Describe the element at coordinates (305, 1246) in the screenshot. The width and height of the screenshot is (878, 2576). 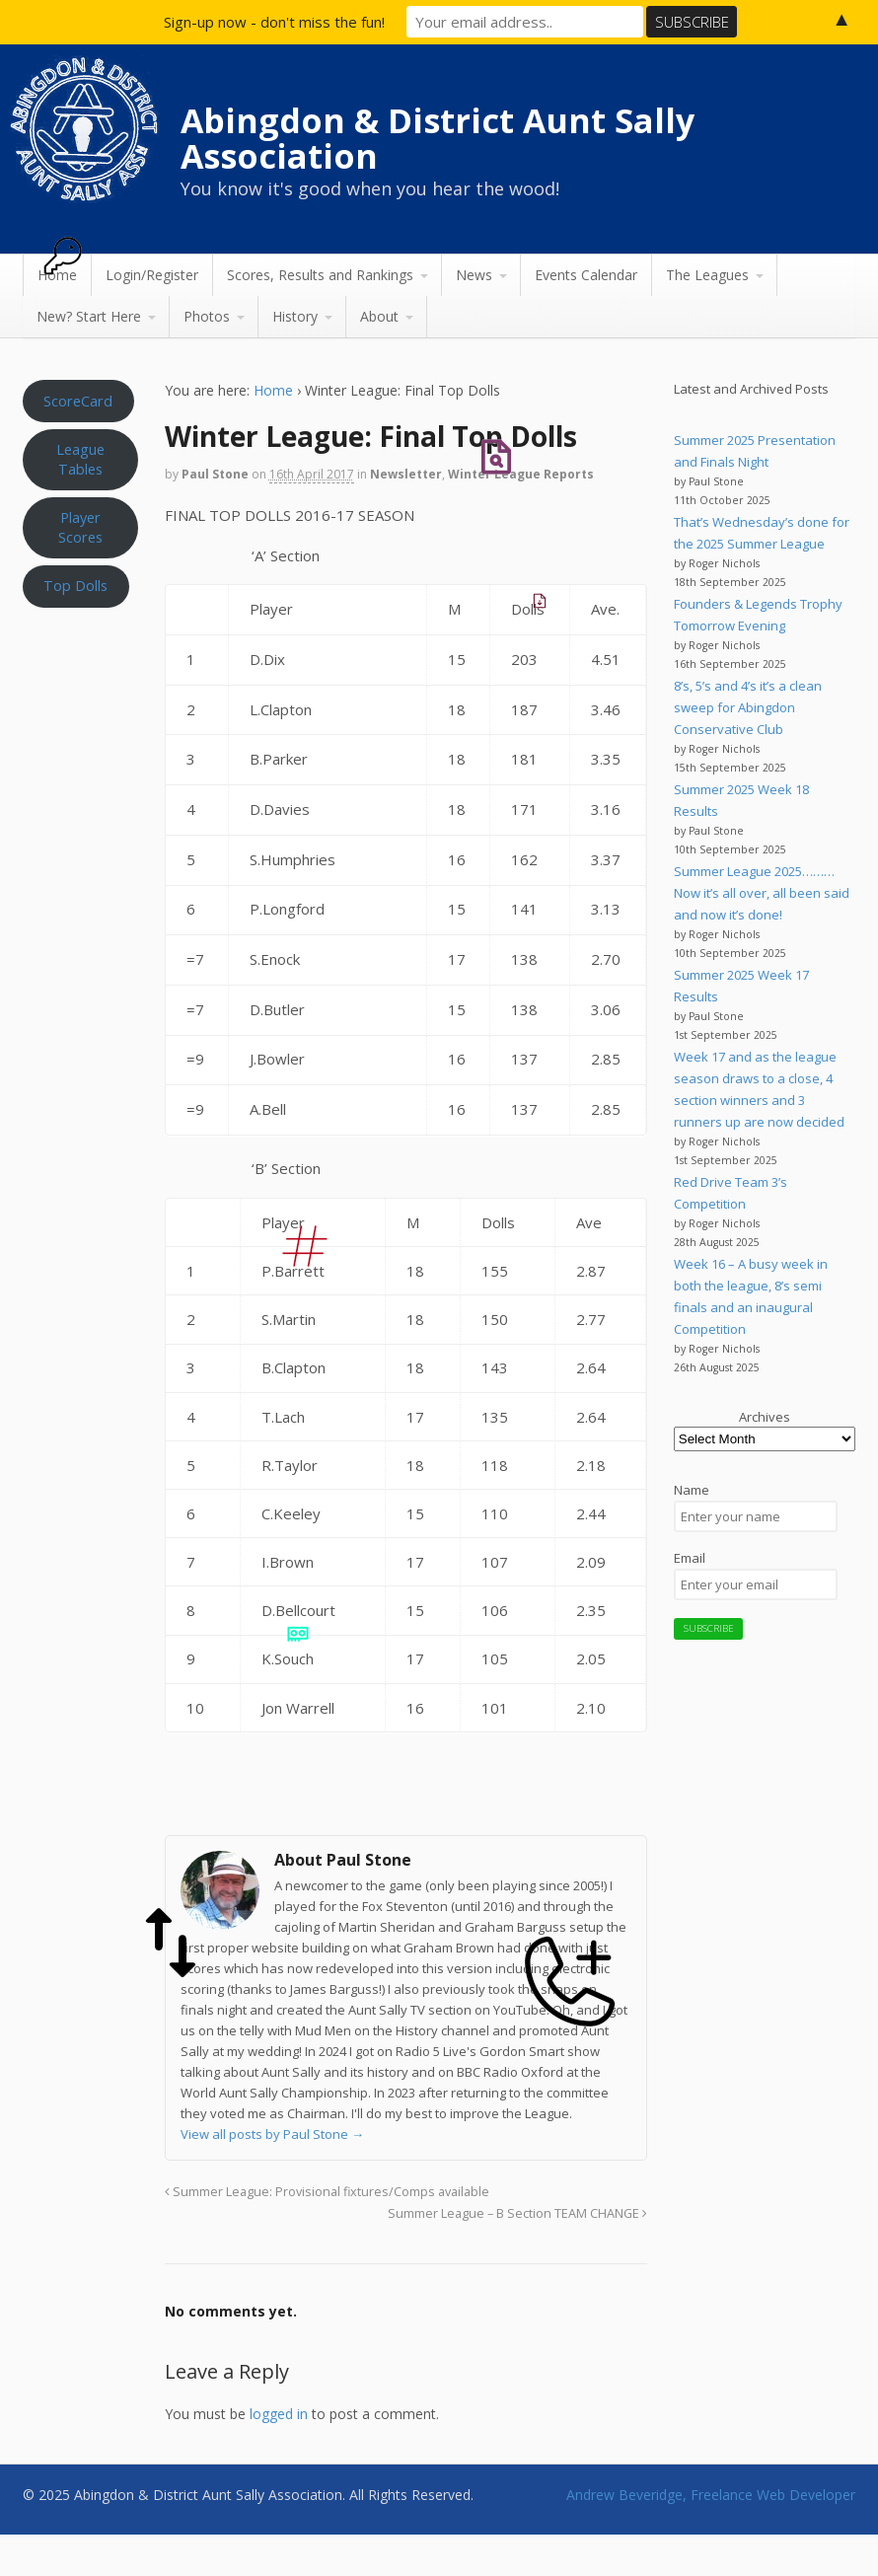
I see `view or browse hashtags` at that location.